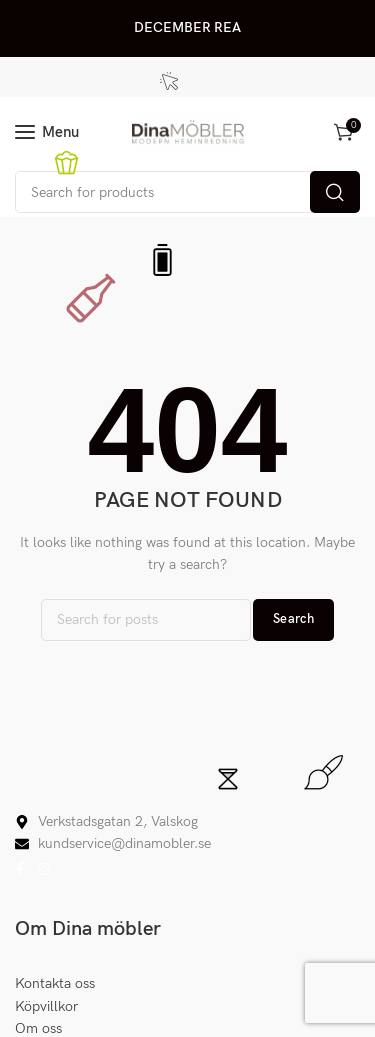  I want to click on click or tap to interact, so click(170, 82).